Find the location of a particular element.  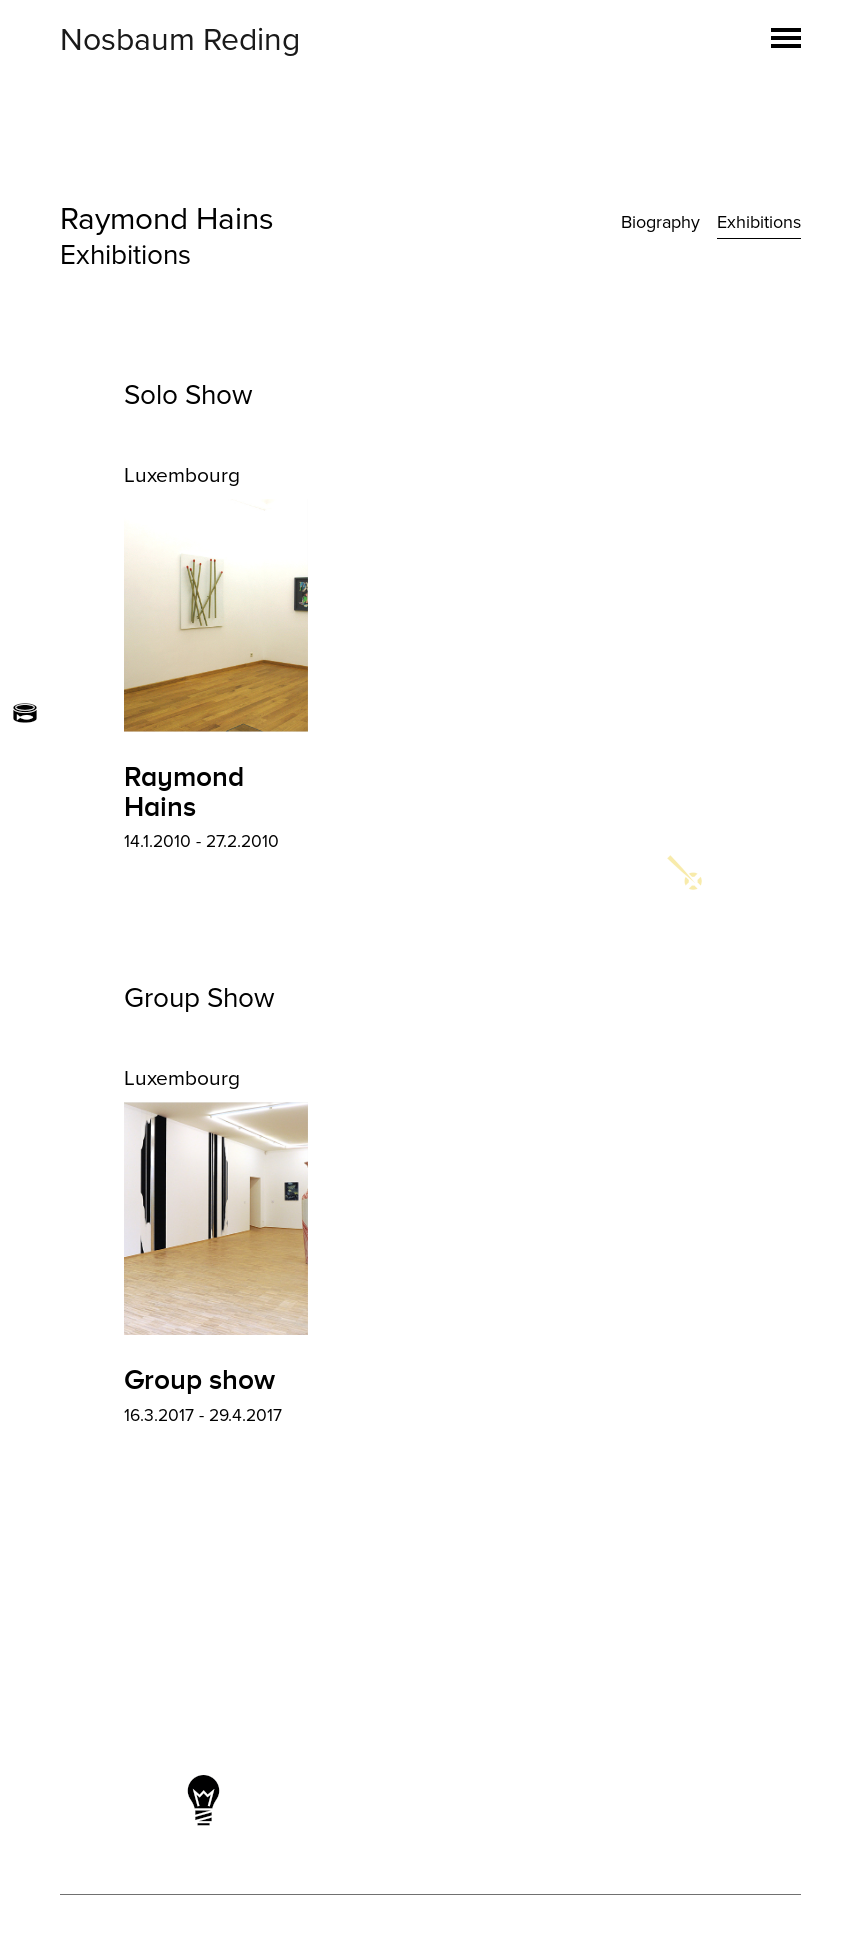

access tips or hints is located at coordinates (204, 1800).